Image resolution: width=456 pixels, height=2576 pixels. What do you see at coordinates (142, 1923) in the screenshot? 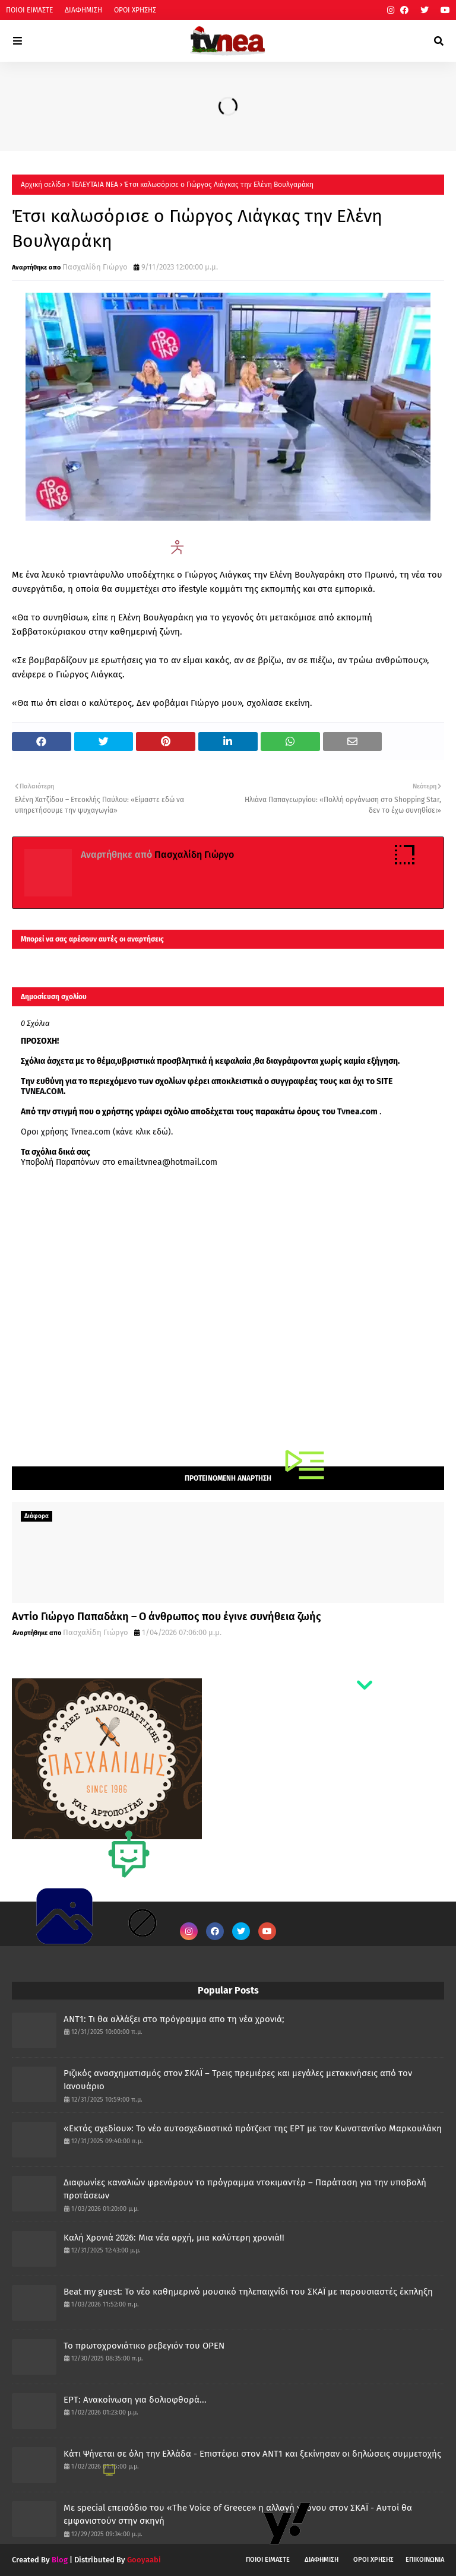
I see `indicates a blocked or prohibited action` at bounding box center [142, 1923].